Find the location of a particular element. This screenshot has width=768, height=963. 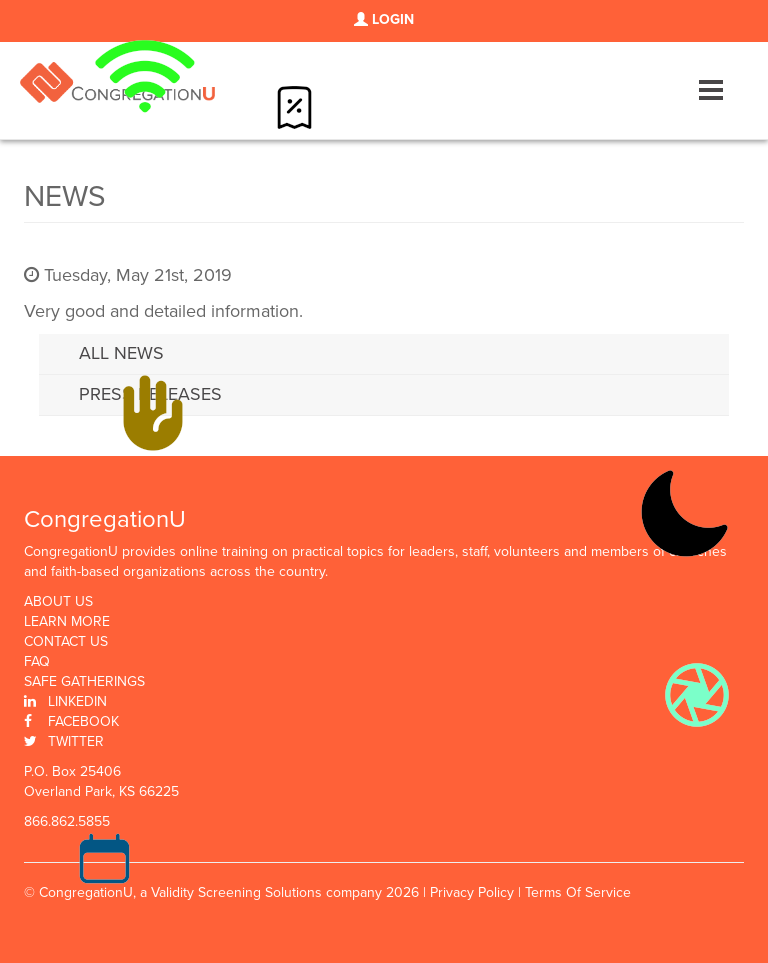

indicates active wifi connection is located at coordinates (145, 78).